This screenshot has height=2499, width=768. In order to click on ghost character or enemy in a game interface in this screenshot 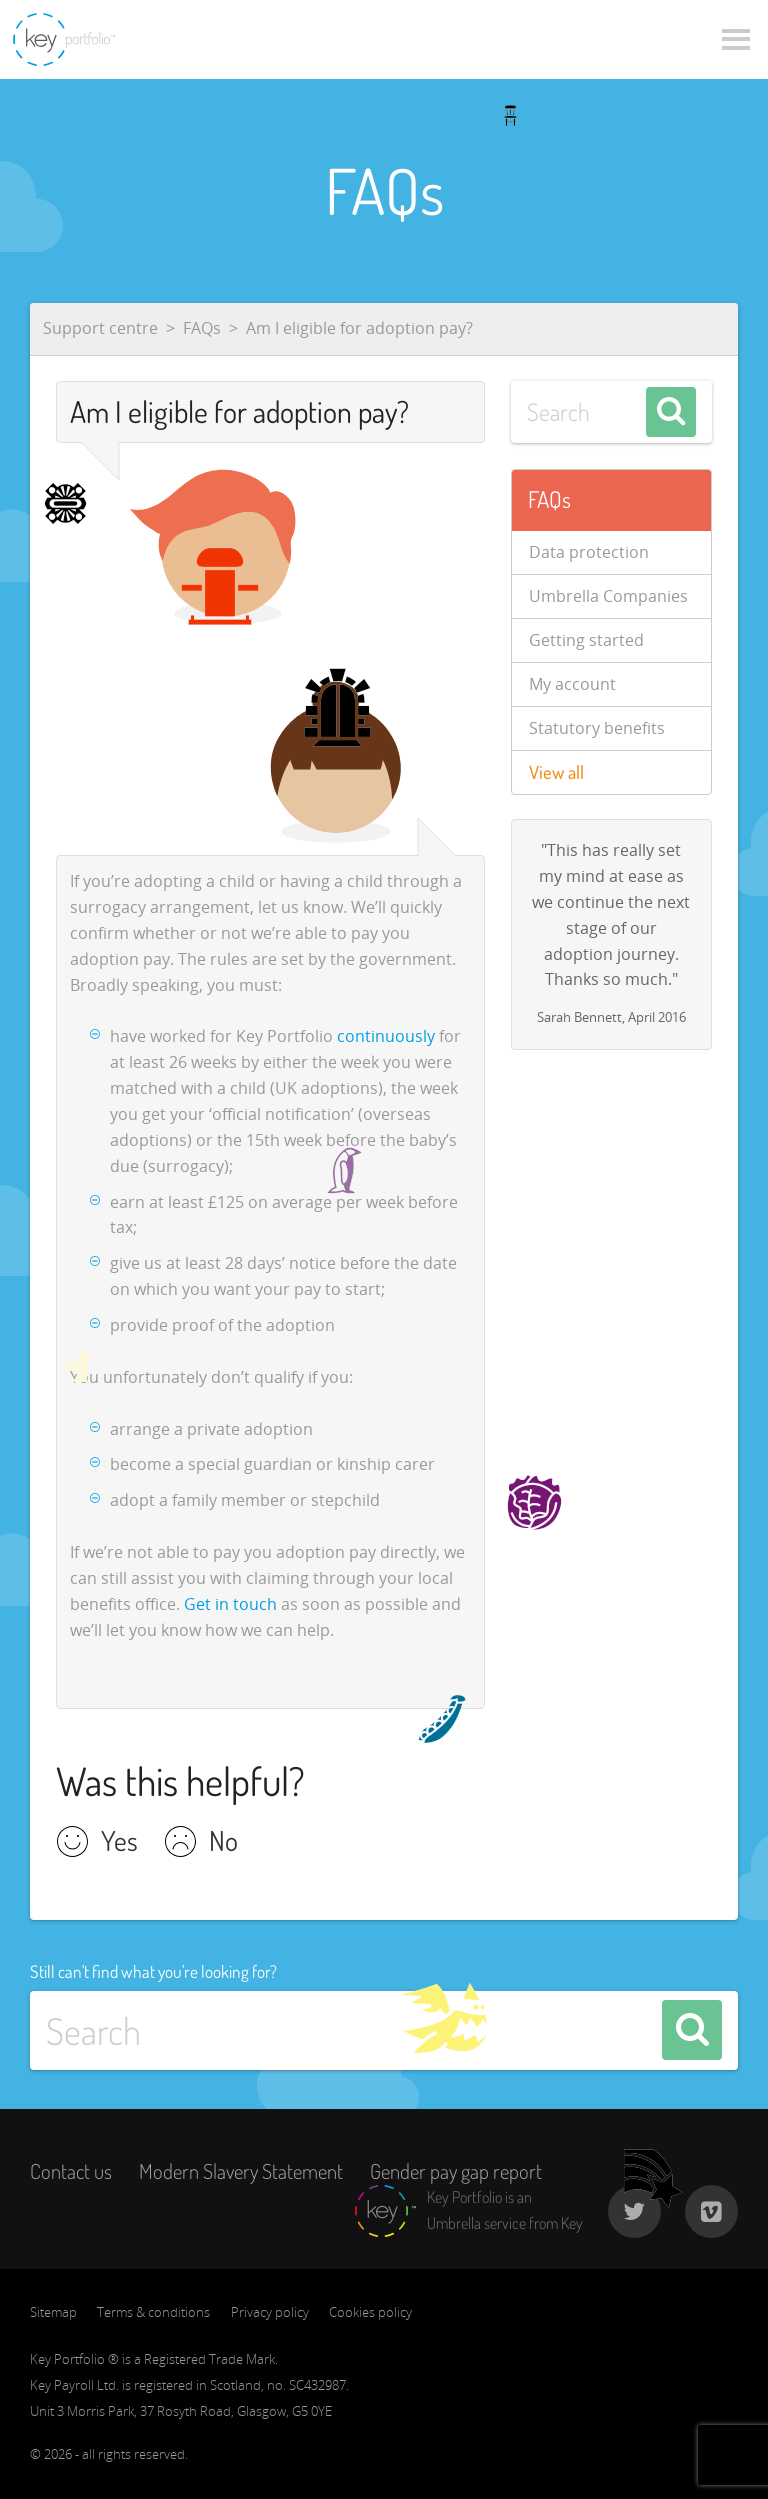, I will do `click(444, 2018)`.